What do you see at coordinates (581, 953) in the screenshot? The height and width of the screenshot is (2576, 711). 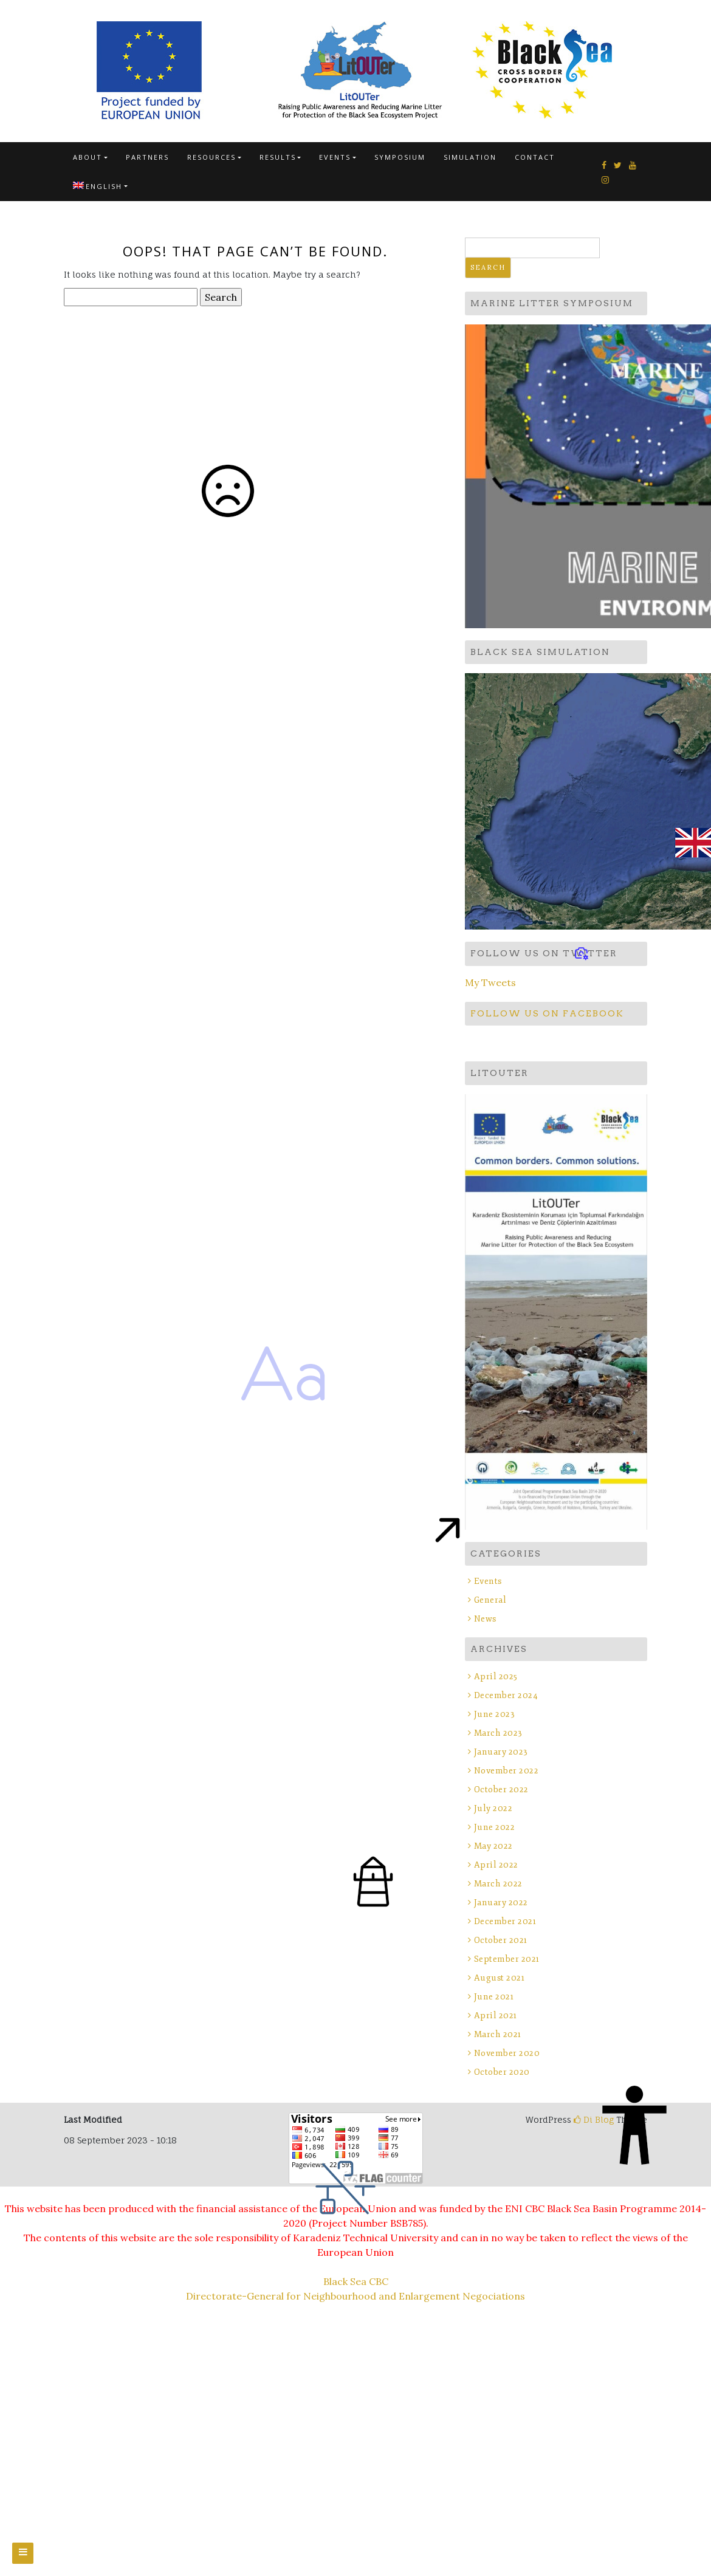 I see `adjust camera settings` at bounding box center [581, 953].